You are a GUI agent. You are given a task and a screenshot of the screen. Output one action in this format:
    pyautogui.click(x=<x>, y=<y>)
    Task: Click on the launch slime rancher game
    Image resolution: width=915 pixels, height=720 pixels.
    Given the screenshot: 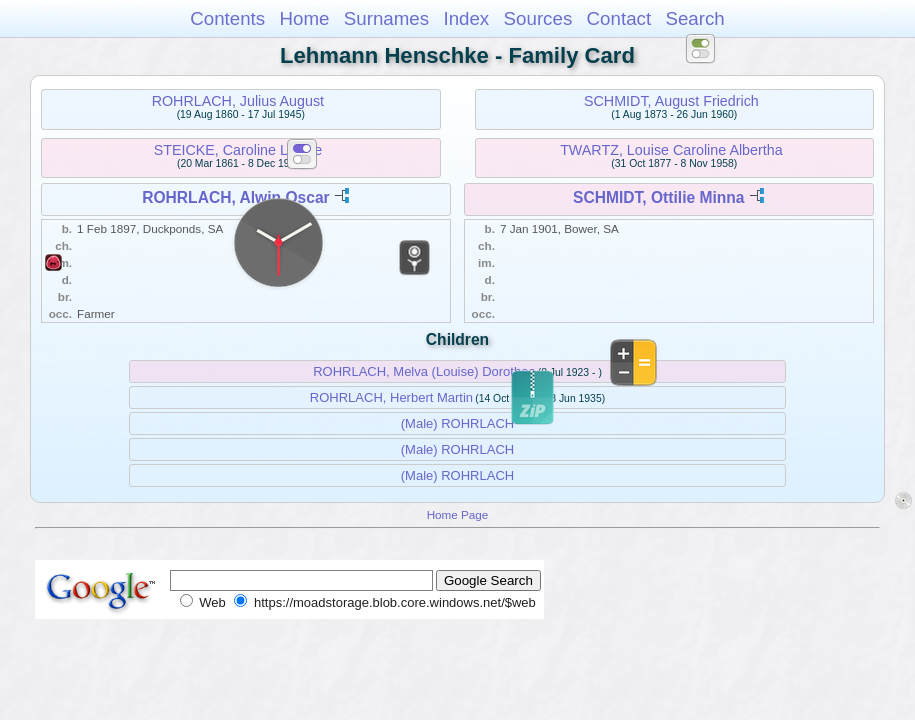 What is the action you would take?
    pyautogui.click(x=53, y=262)
    